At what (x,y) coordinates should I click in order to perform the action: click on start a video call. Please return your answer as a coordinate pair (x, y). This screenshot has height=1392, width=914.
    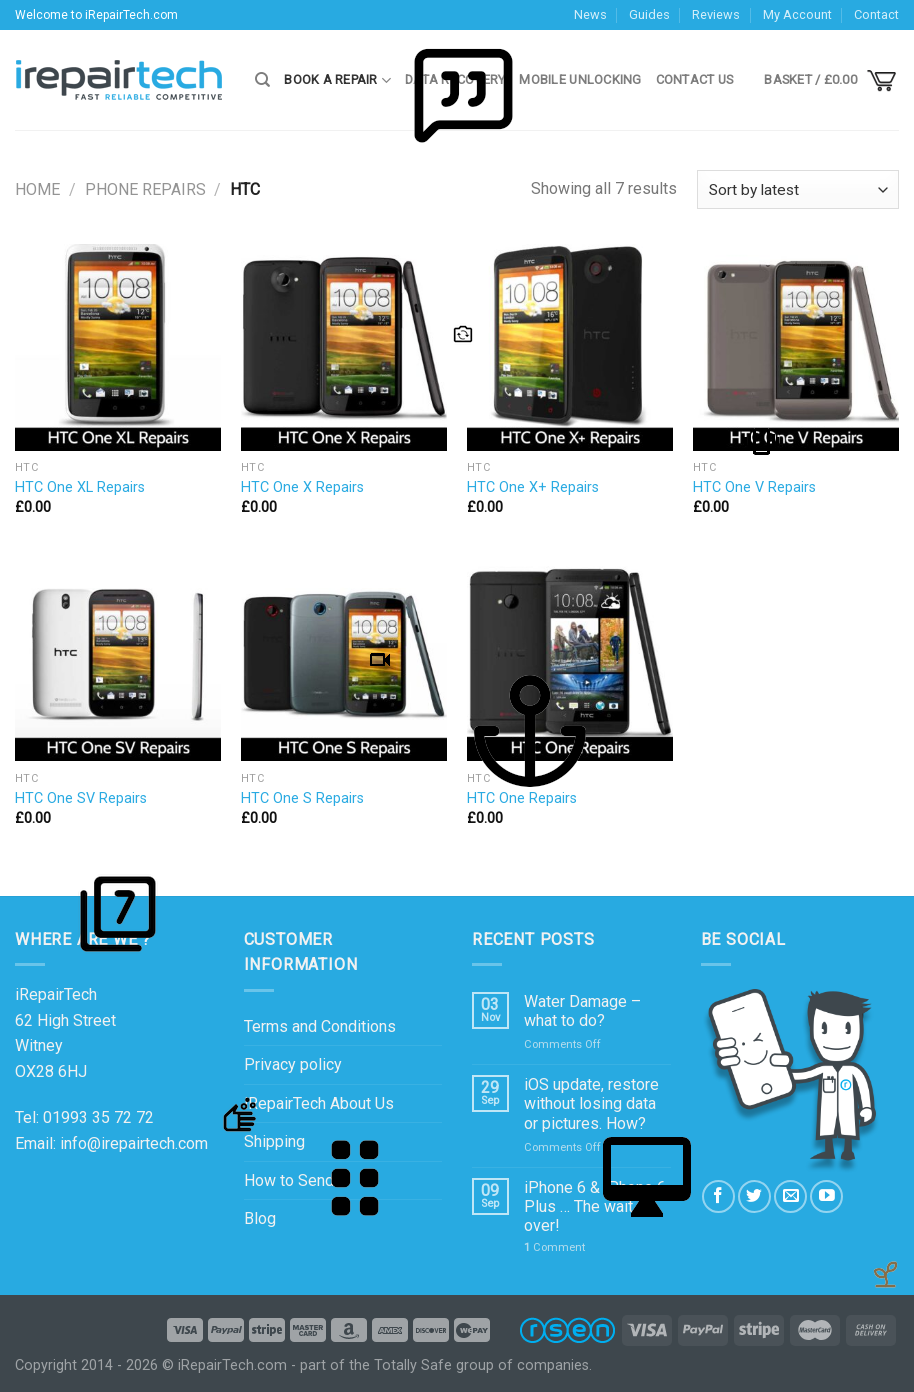
    Looking at the image, I should click on (380, 660).